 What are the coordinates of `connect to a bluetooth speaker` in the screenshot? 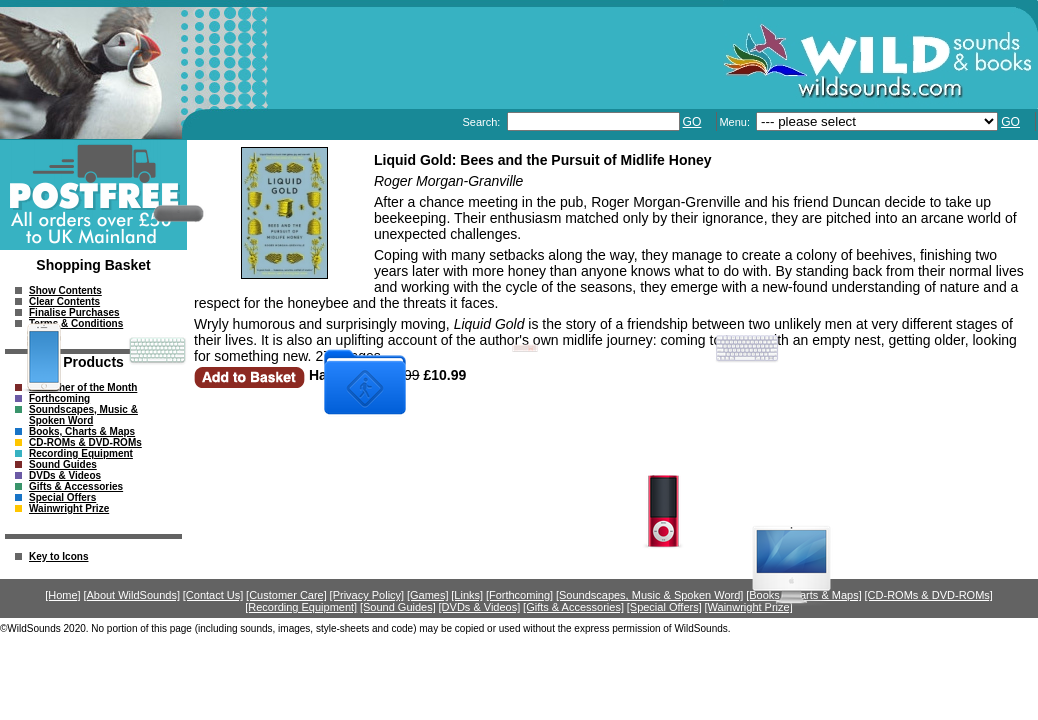 It's located at (178, 213).